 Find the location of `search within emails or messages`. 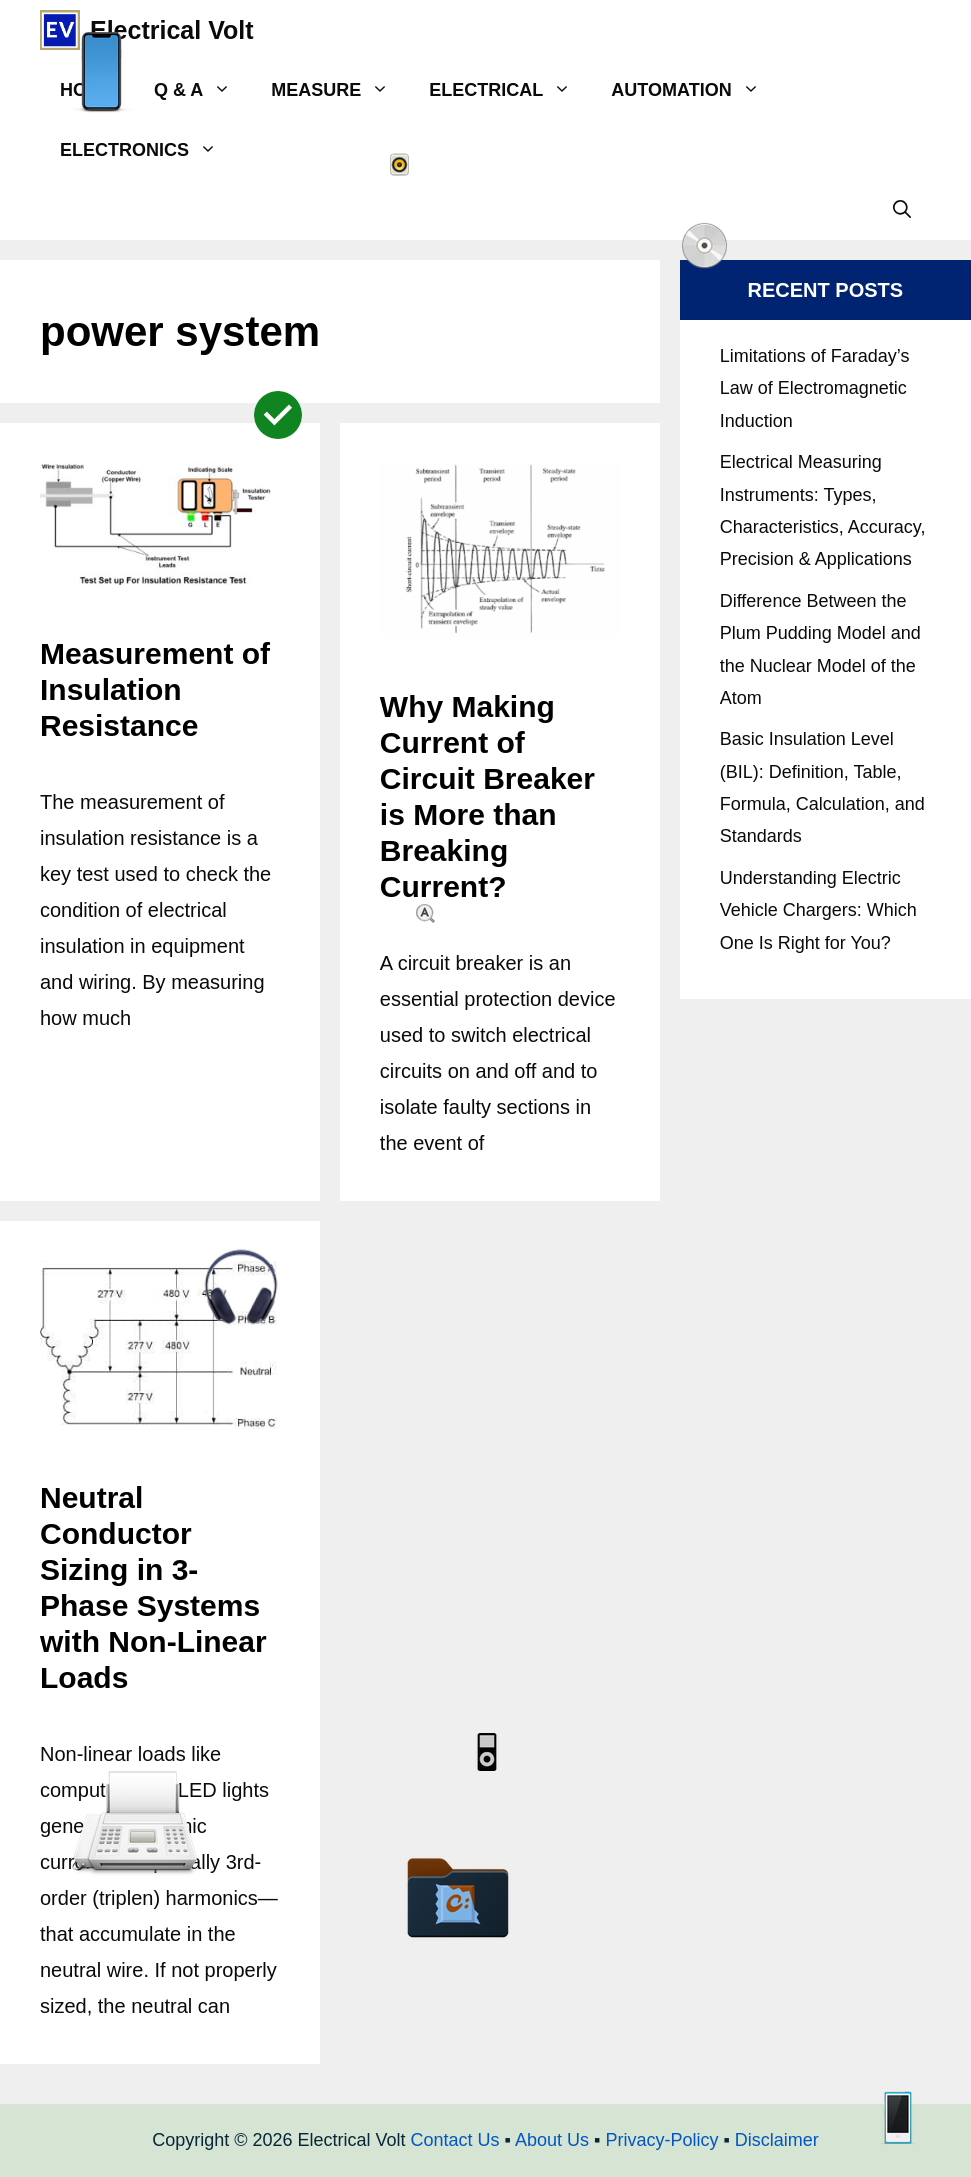

search within emails or messages is located at coordinates (425, 913).